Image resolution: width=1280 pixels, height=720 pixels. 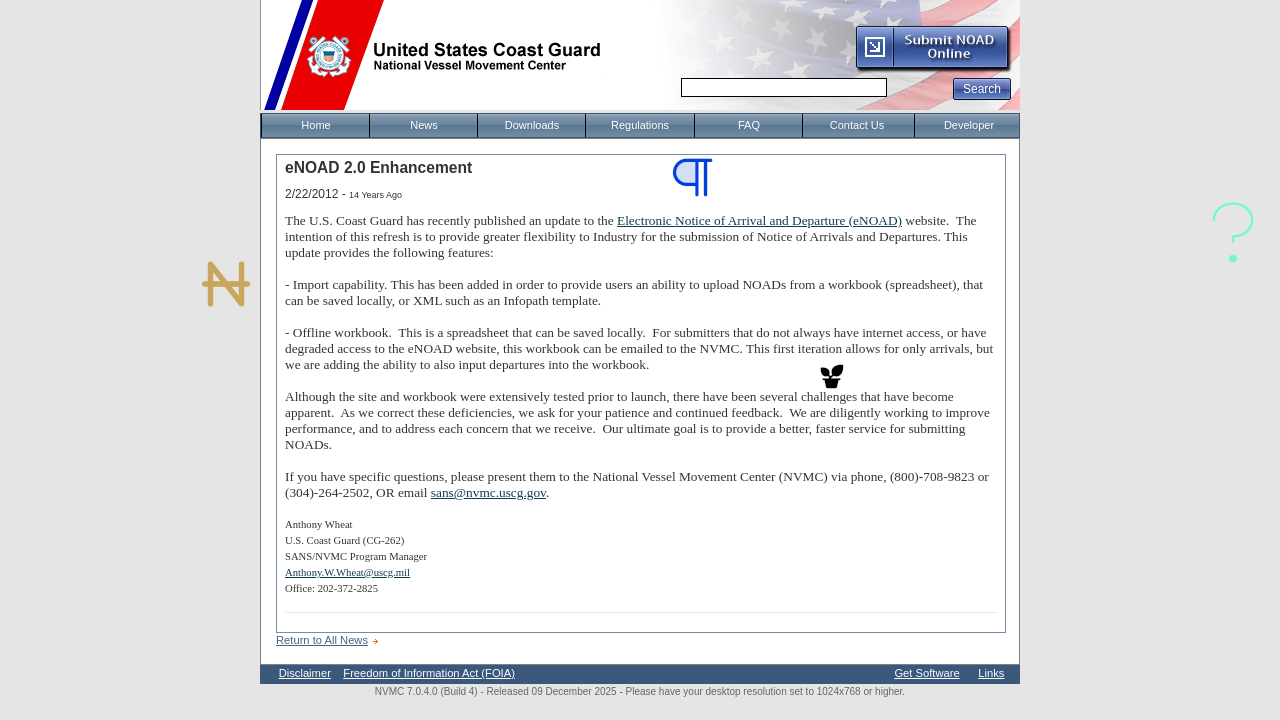 I want to click on access plant care or gardening features, so click(x=831, y=376).